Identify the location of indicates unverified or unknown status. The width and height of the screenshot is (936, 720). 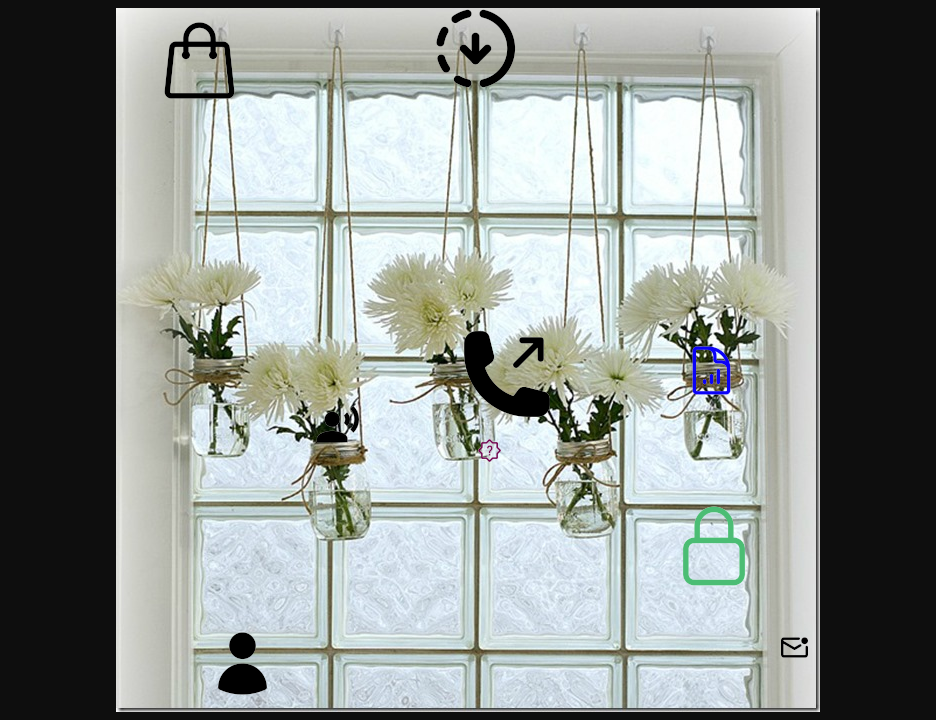
(489, 450).